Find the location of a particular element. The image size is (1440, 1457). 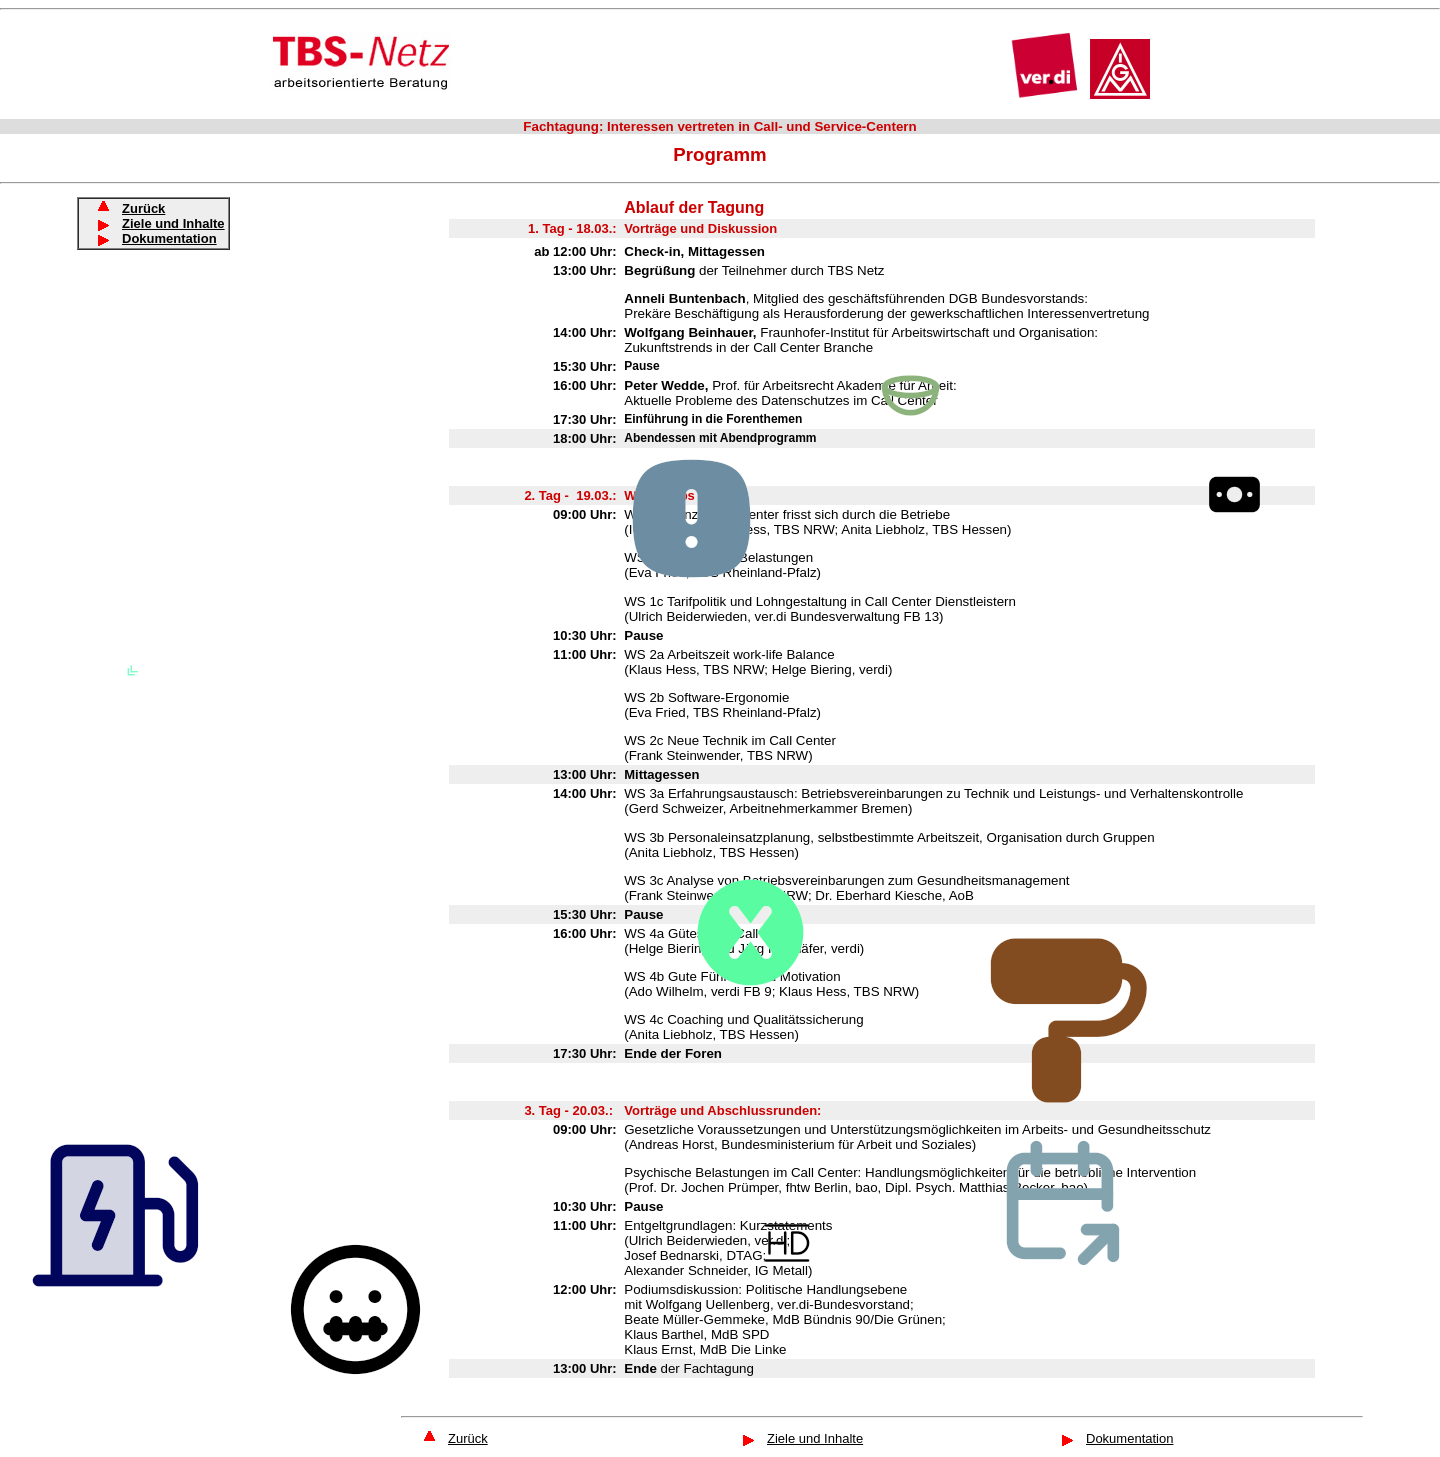

indicates a warning or alert status is located at coordinates (691, 518).